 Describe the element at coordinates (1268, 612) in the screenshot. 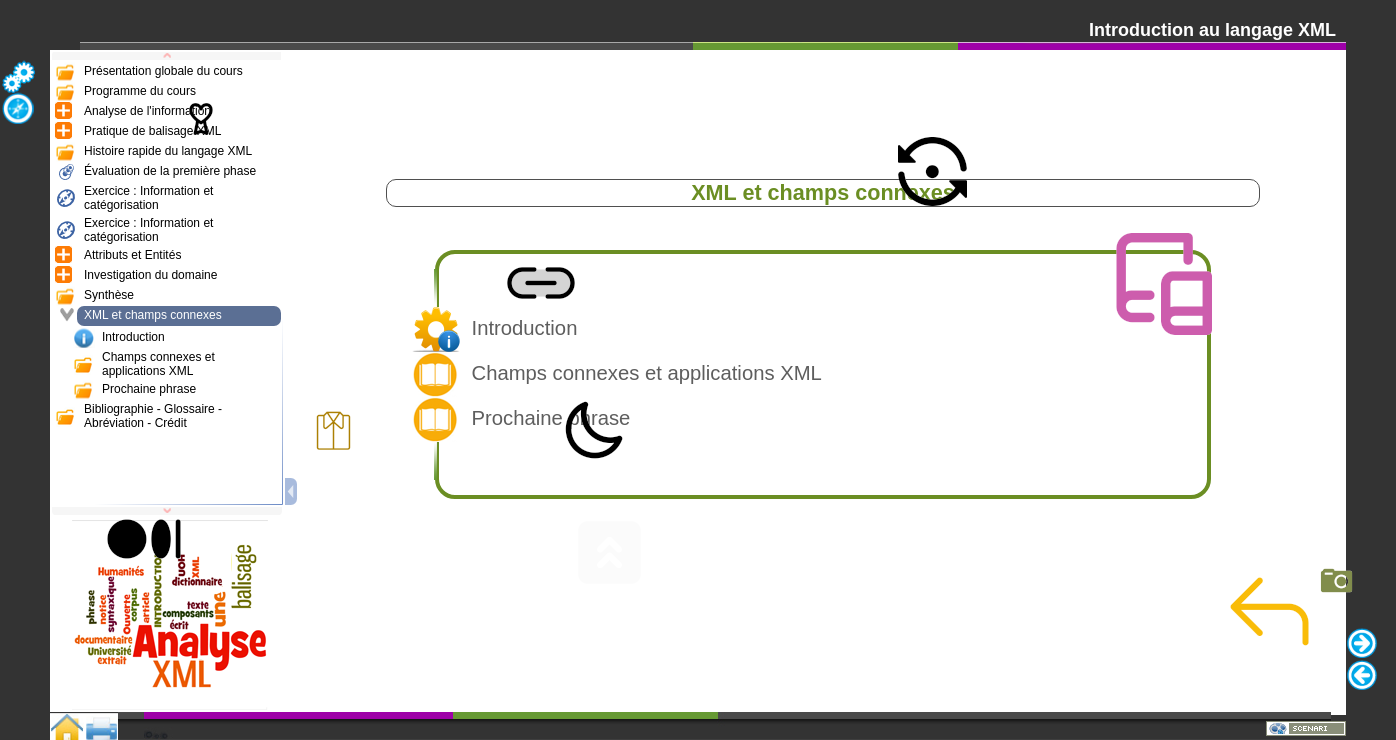

I see `reply to a message or comment` at that location.